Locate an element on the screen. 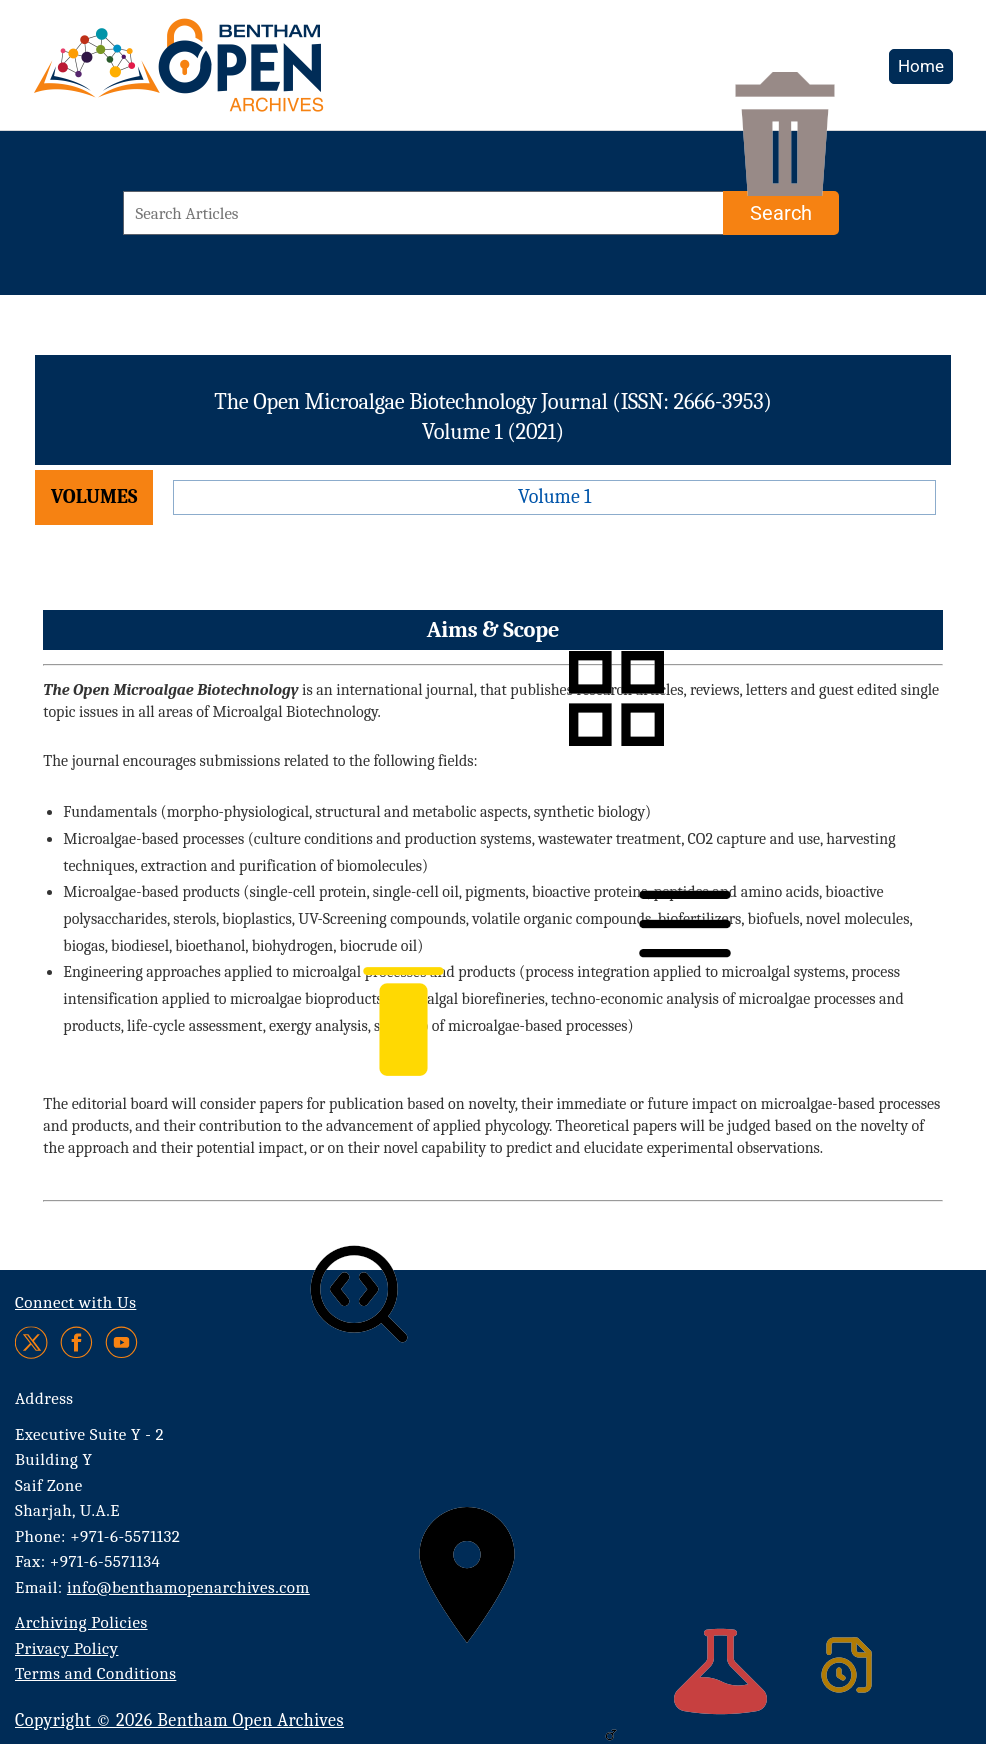  switch to grid view is located at coordinates (616, 698).